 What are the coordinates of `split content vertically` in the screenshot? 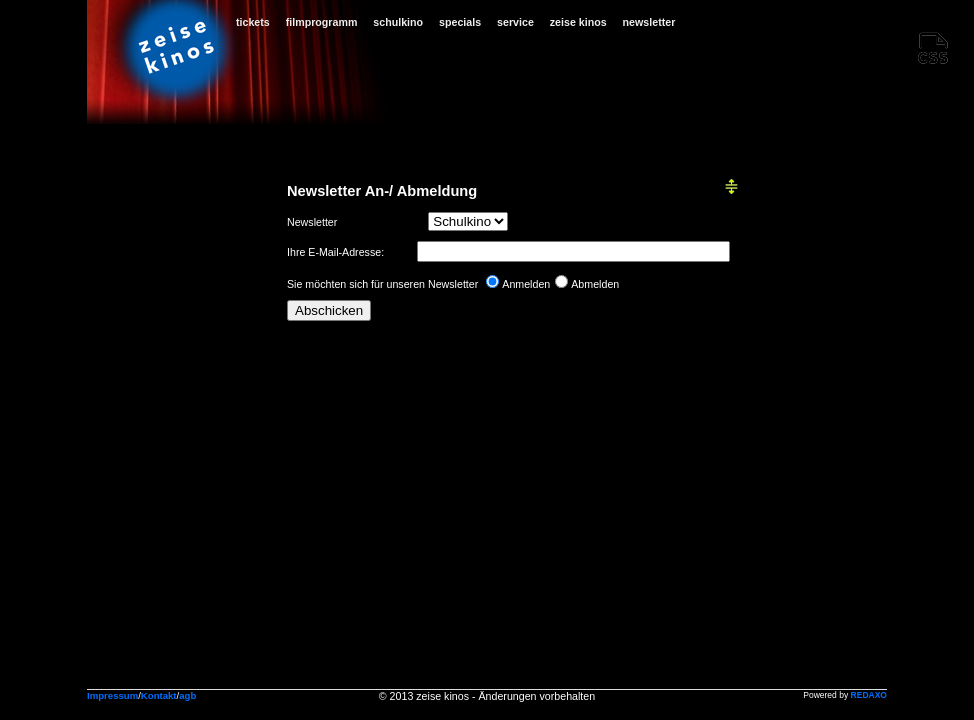 It's located at (731, 186).